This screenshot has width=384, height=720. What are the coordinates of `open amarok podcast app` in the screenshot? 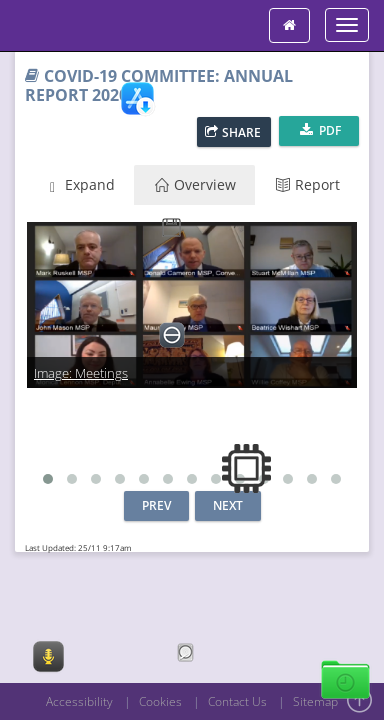 It's located at (48, 656).